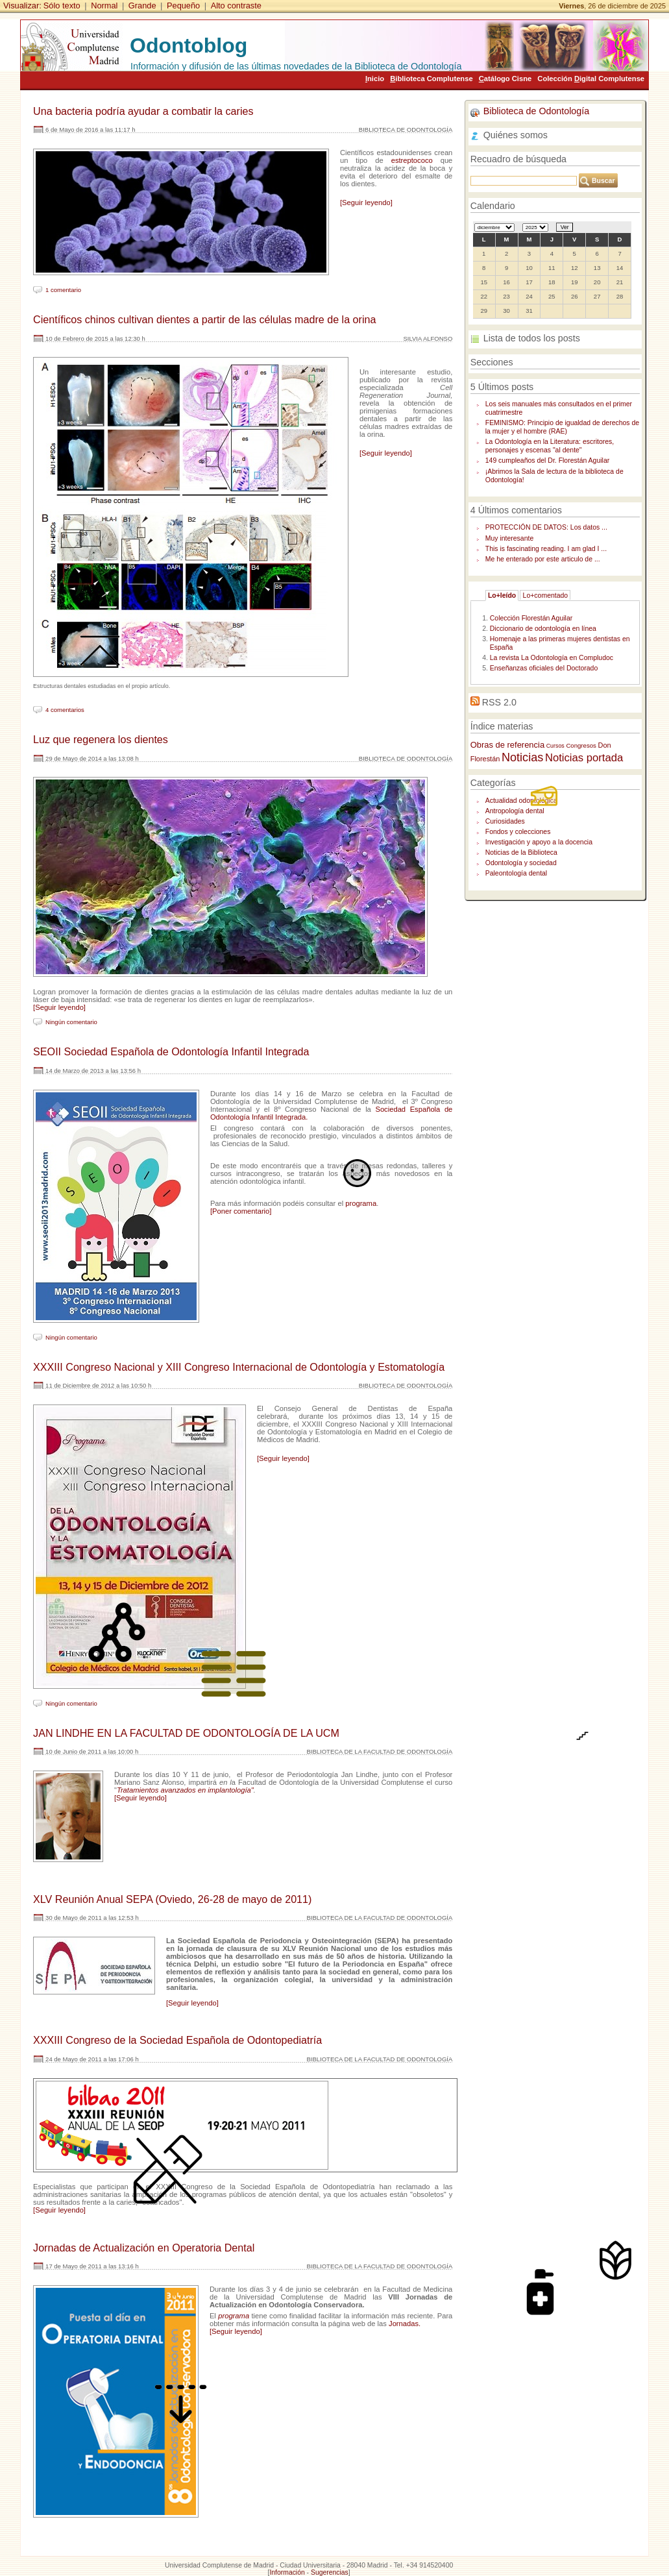  Describe the element at coordinates (357, 1173) in the screenshot. I see `add an emoji or reaction` at that location.